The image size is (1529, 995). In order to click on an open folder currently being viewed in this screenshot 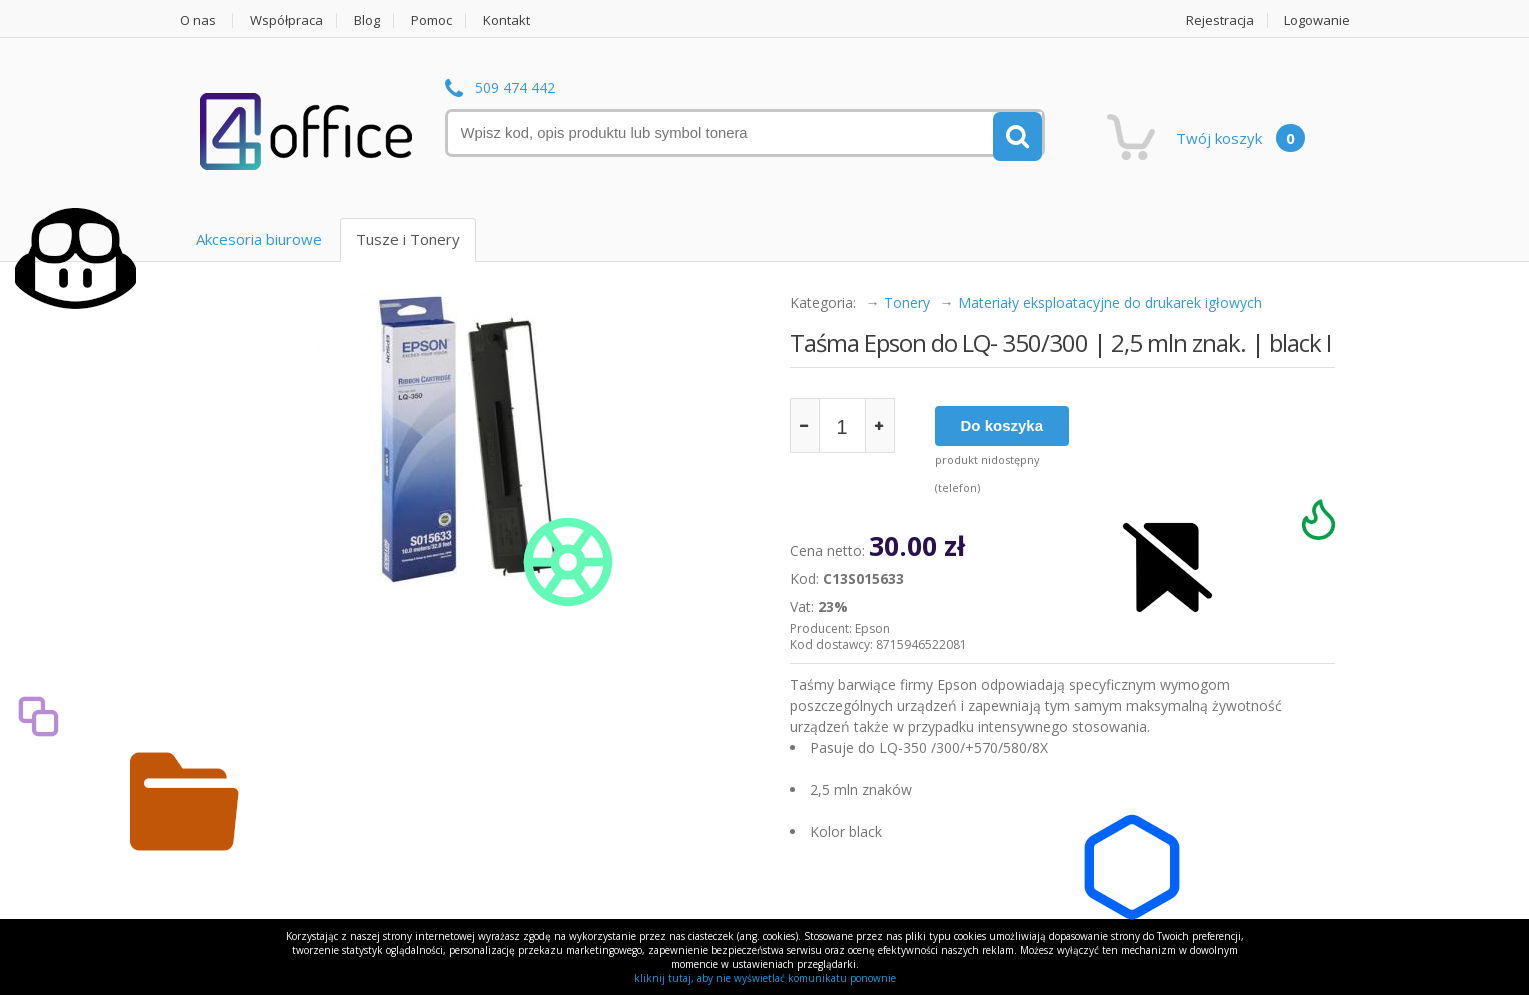, I will do `click(184, 801)`.